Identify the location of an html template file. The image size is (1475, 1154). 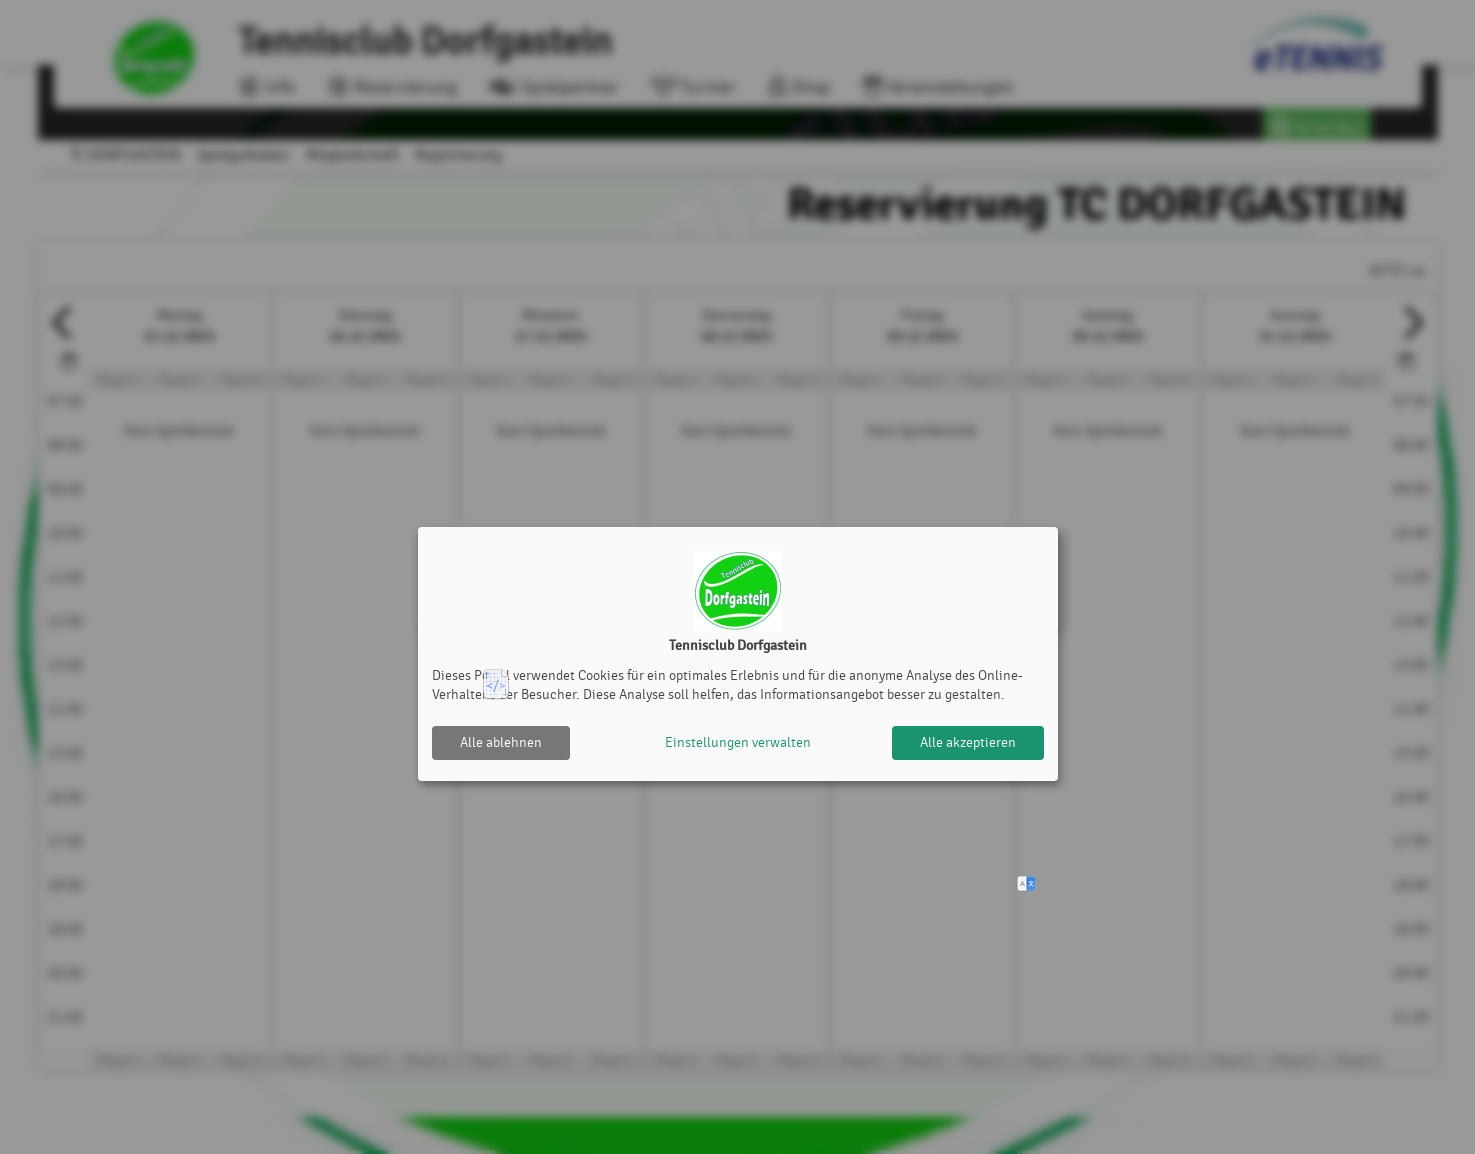
(496, 684).